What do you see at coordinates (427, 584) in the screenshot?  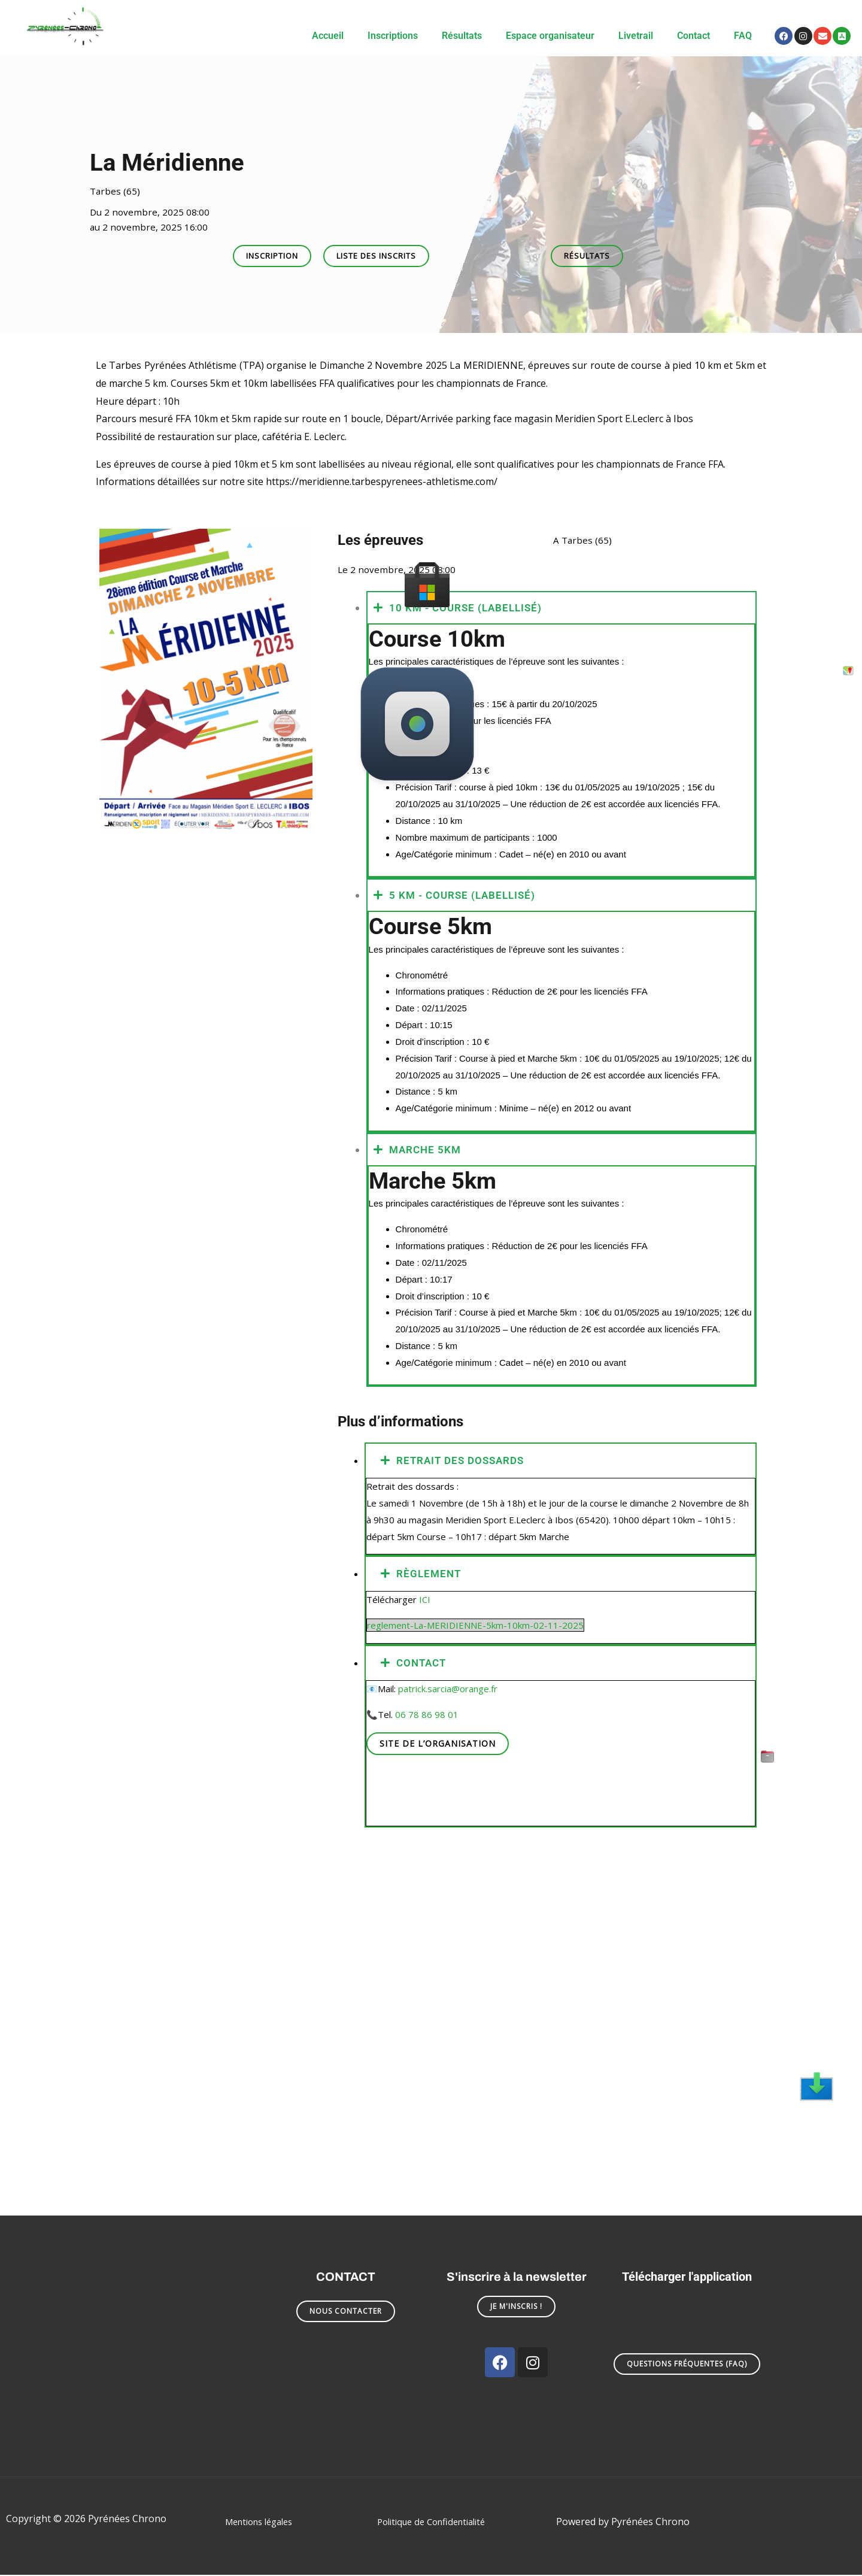 I see `open the Microsoft Store app` at bounding box center [427, 584].